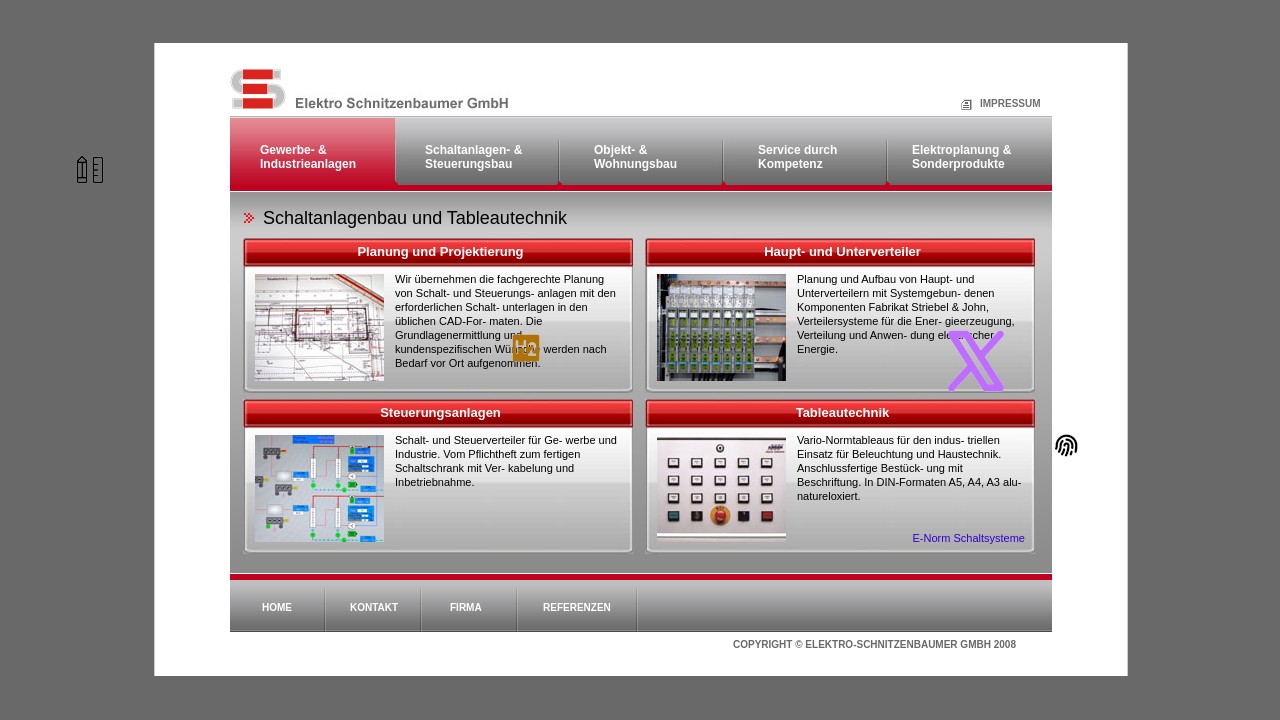 This screenshot has height=720, width=1280. I want to click on access design or editing tools, so click(90, 170).